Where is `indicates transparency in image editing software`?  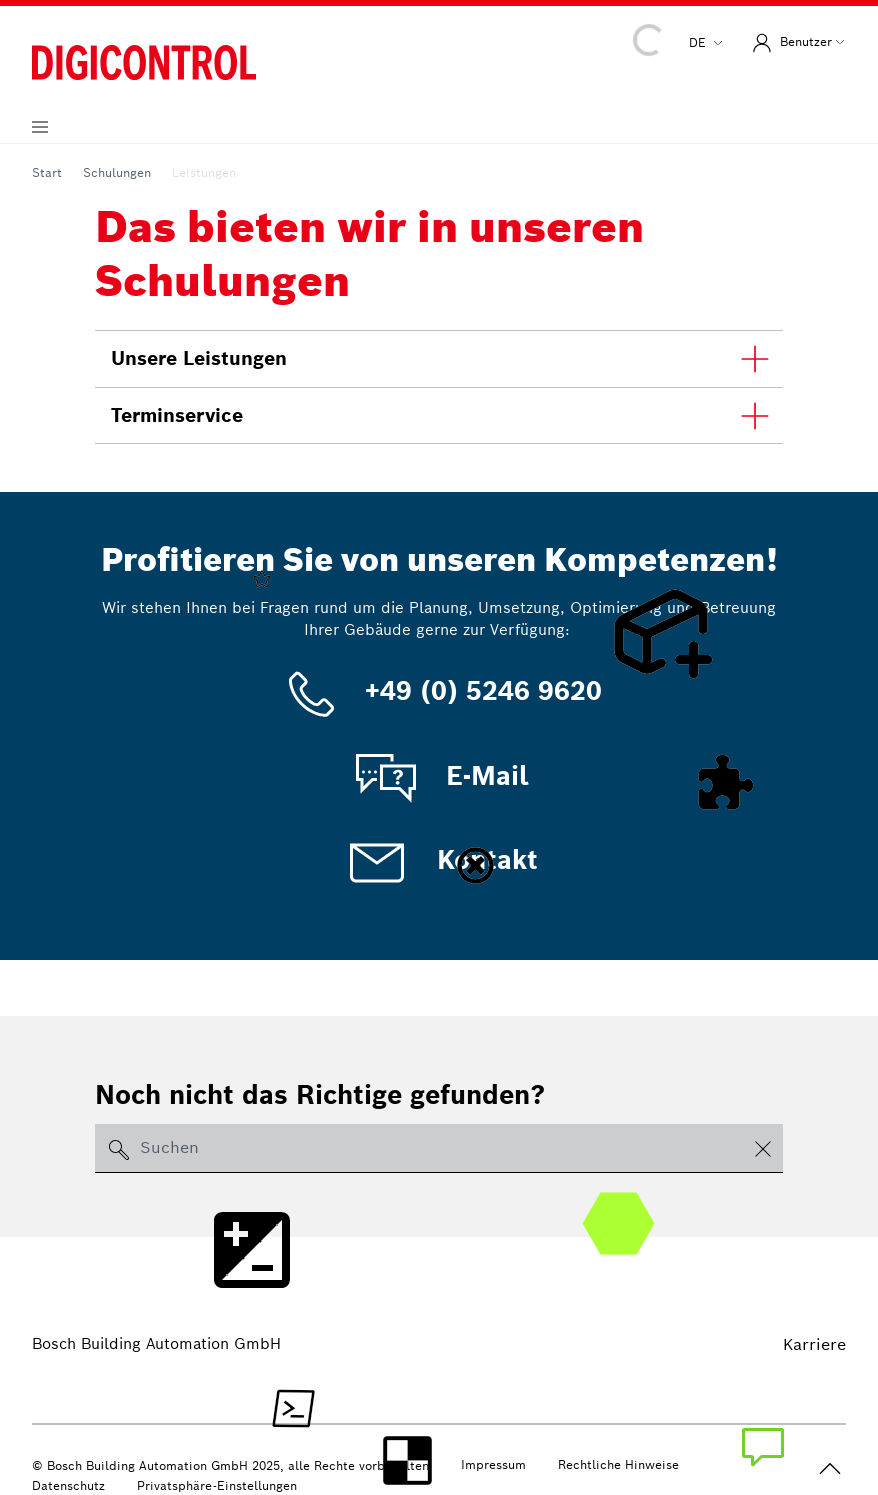 indicates transparency in image editing software is located at coordinates (407, 1460).